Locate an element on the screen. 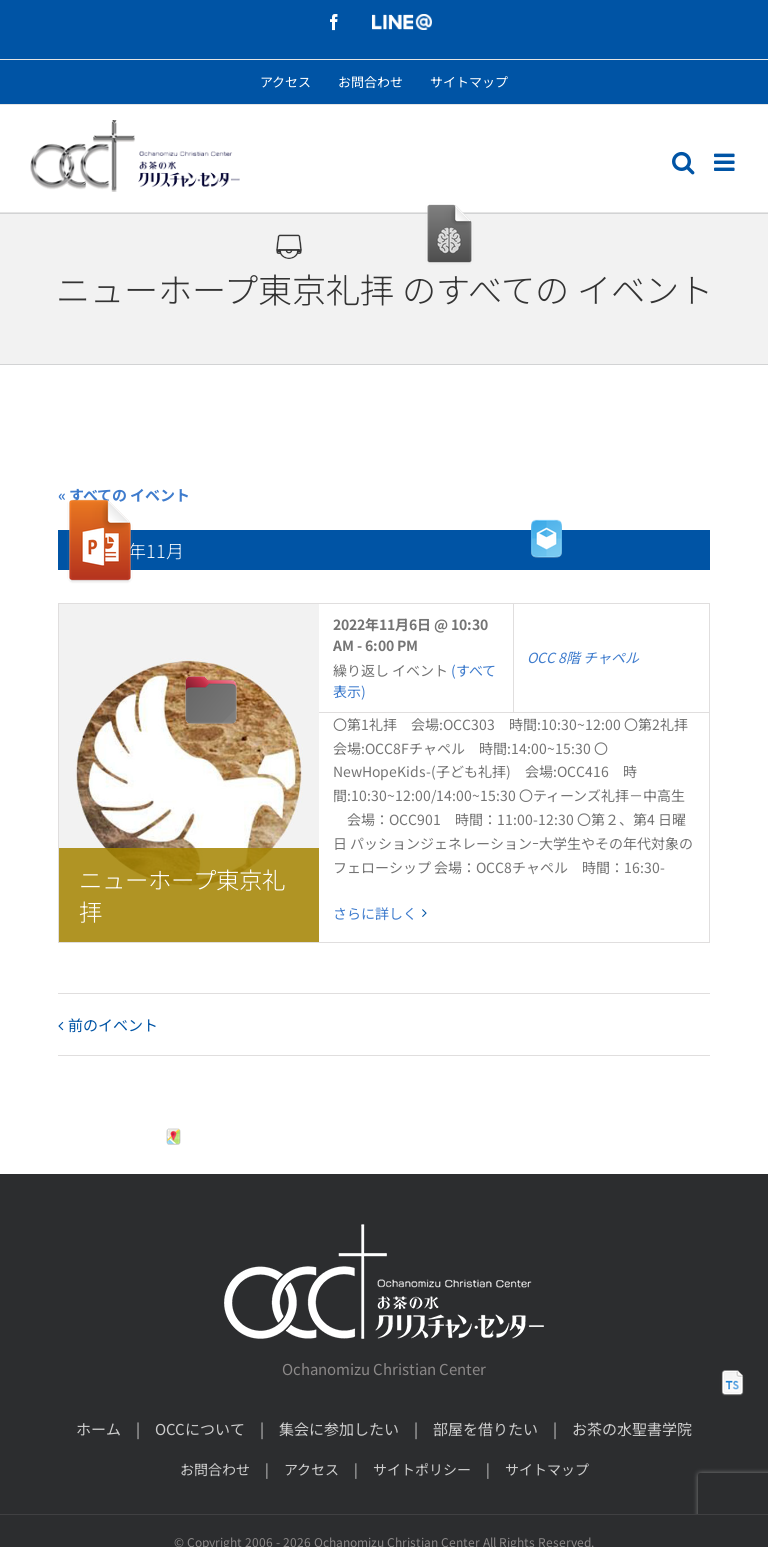 The width and height of the screenshot is (768, 1547). a typescript source file is located at coordinates (732, 1382).